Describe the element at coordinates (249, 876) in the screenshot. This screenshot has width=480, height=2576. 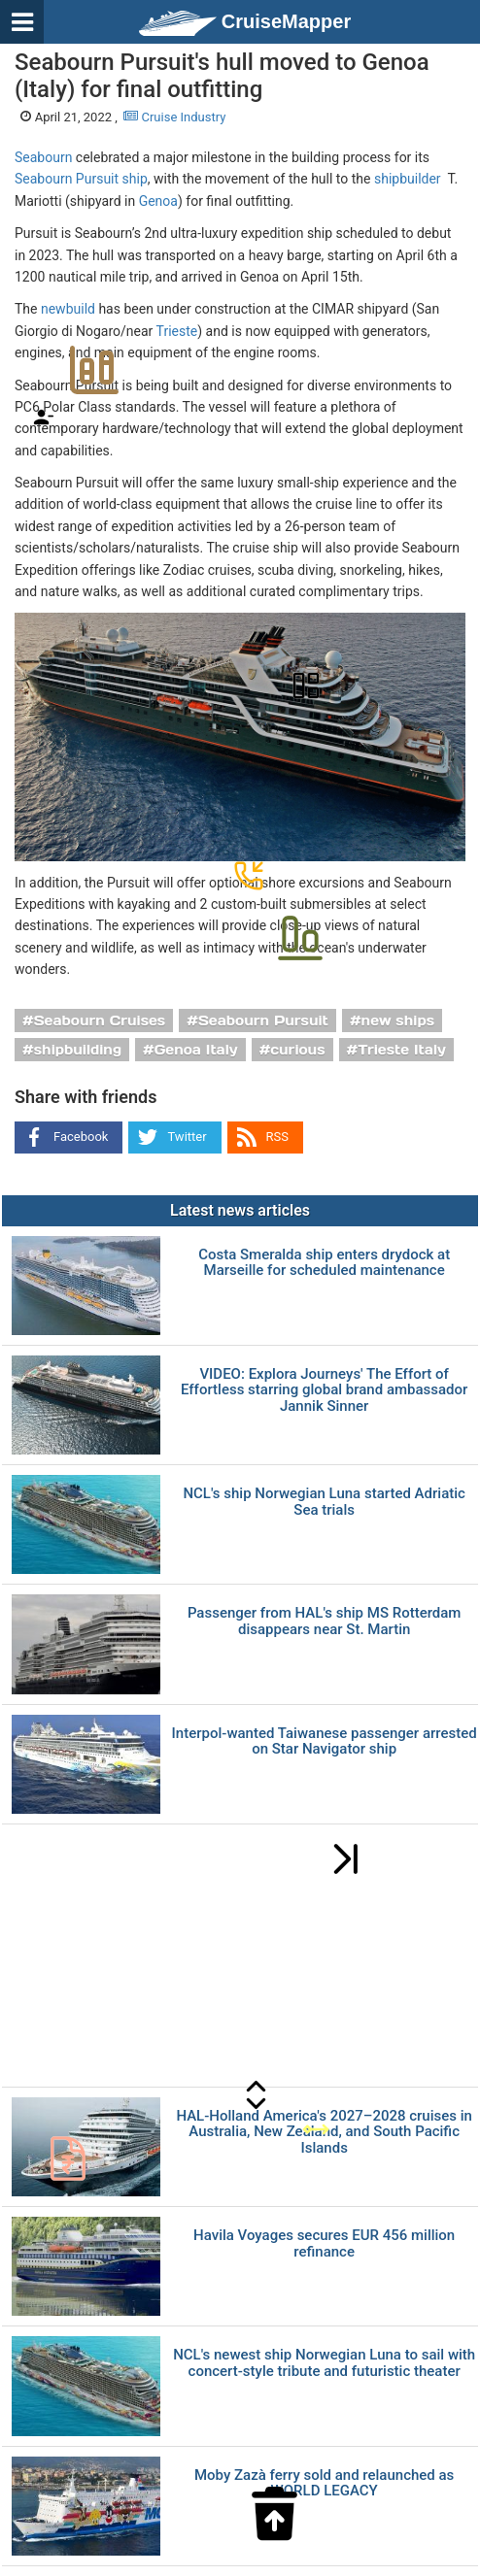
I see `incoming call notification` at that location.